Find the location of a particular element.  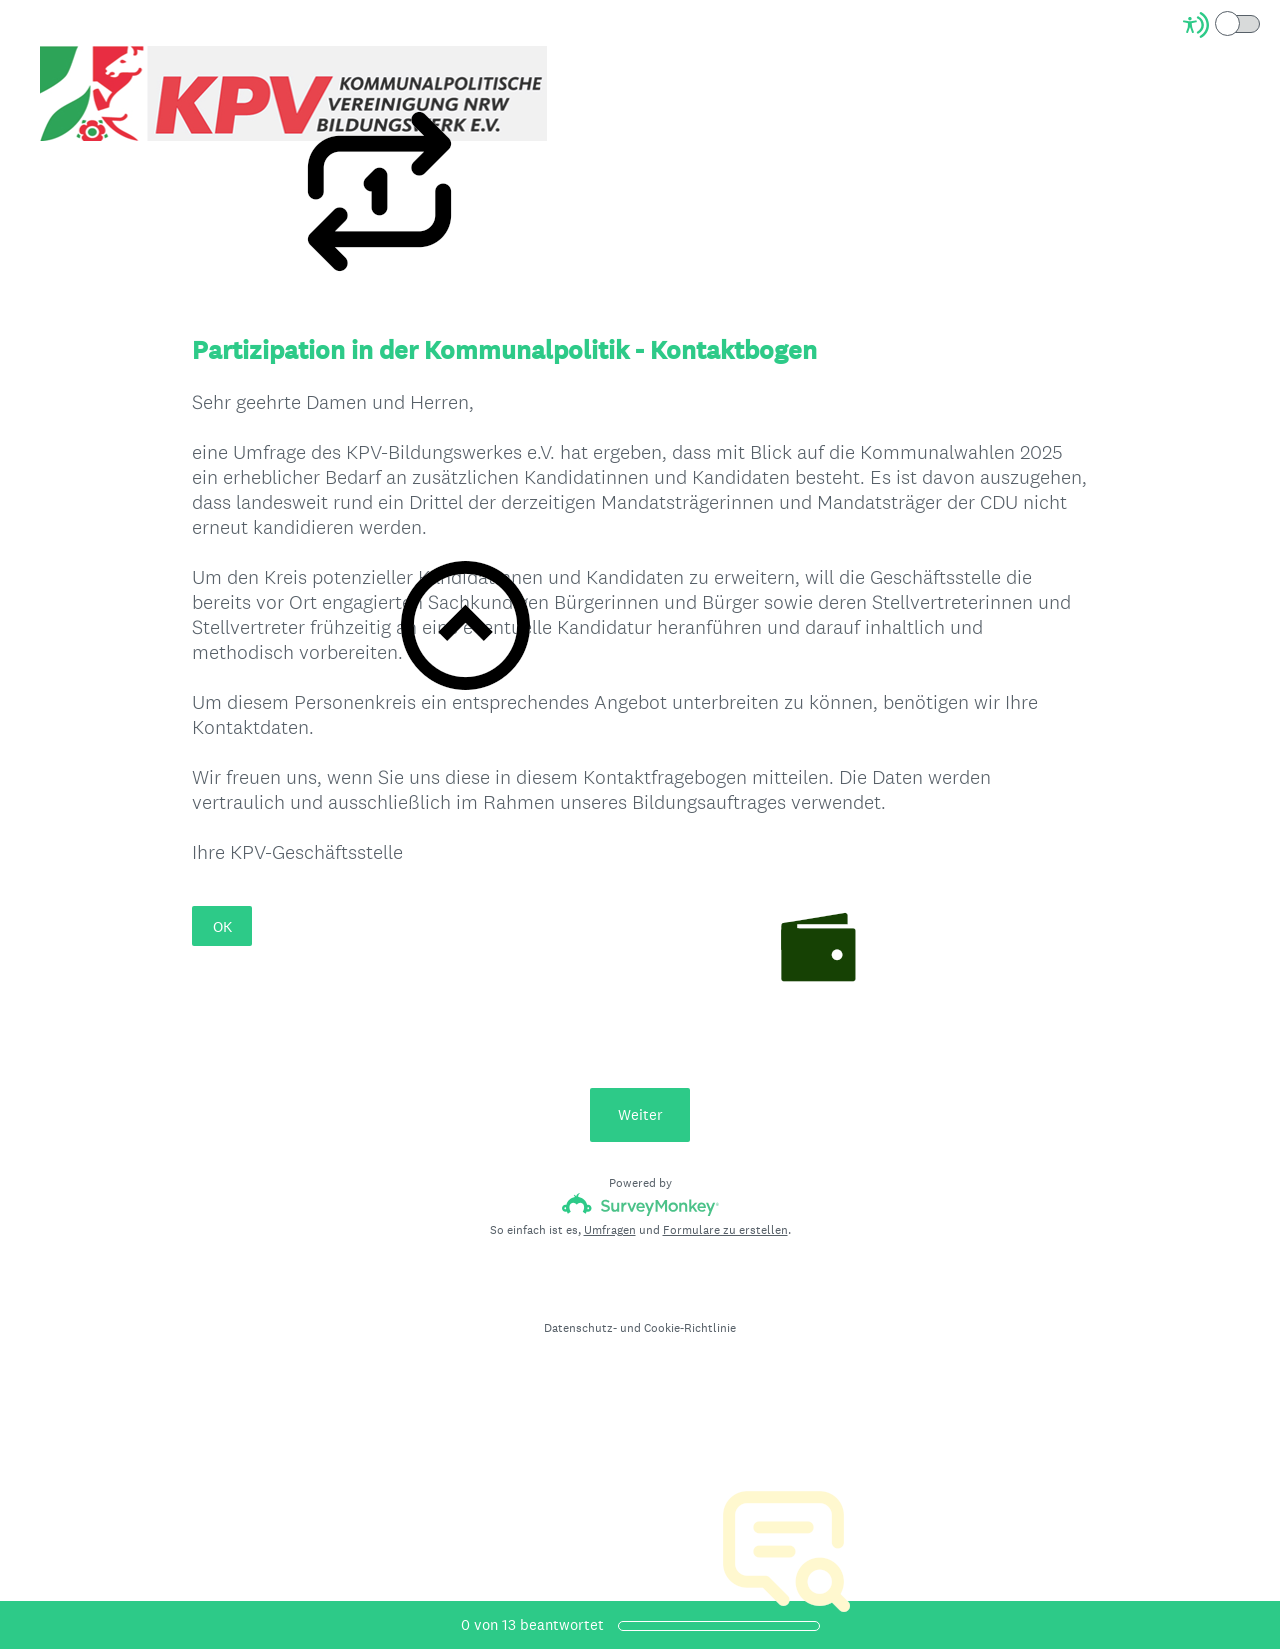

search through your messages is located at coordinates (783, 1545).